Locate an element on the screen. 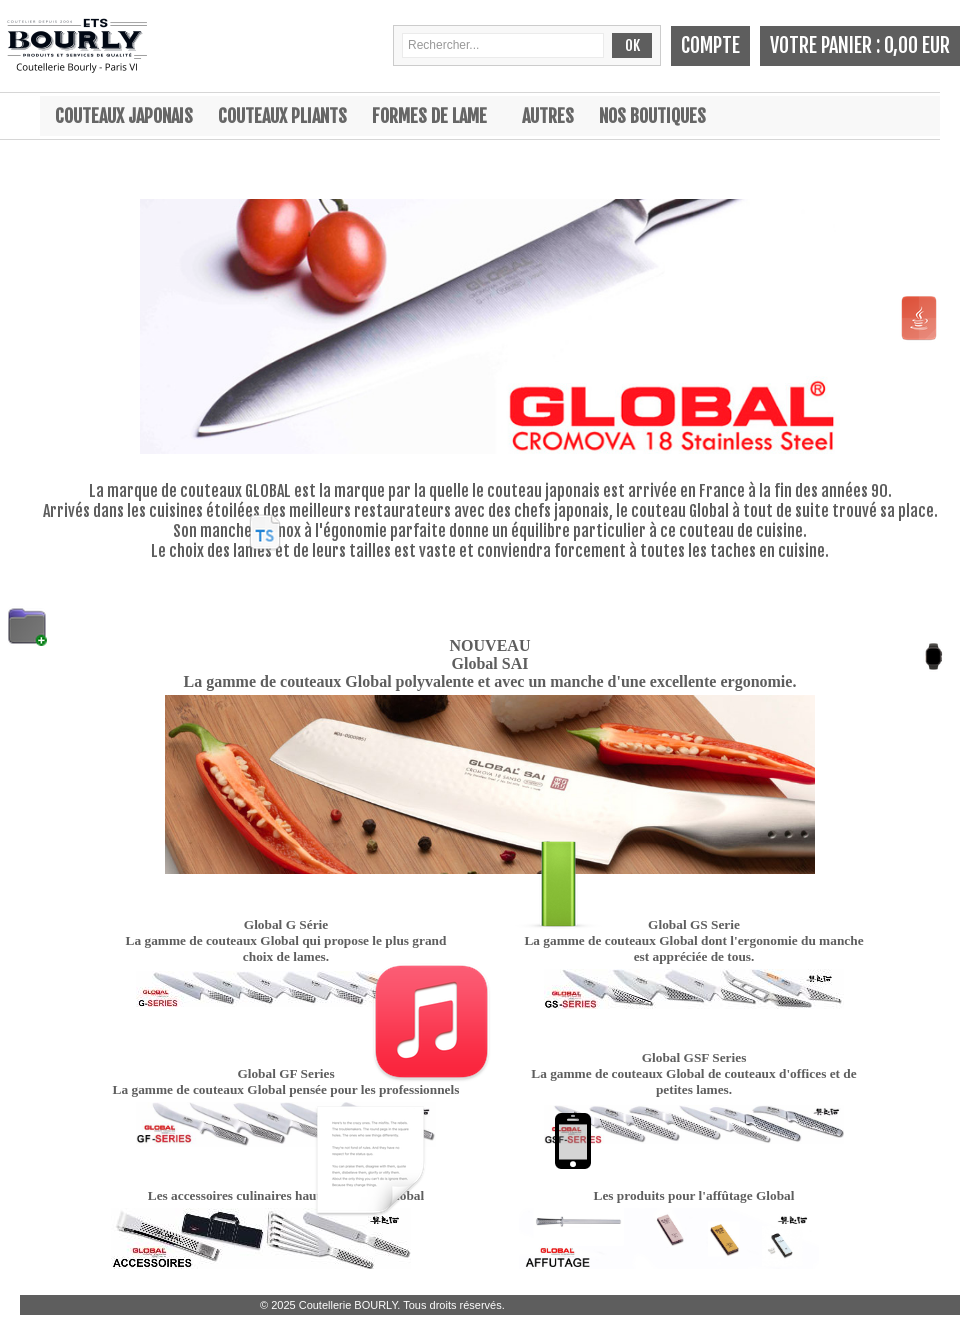  apple watch device icon is located at coordinates (933, 656).